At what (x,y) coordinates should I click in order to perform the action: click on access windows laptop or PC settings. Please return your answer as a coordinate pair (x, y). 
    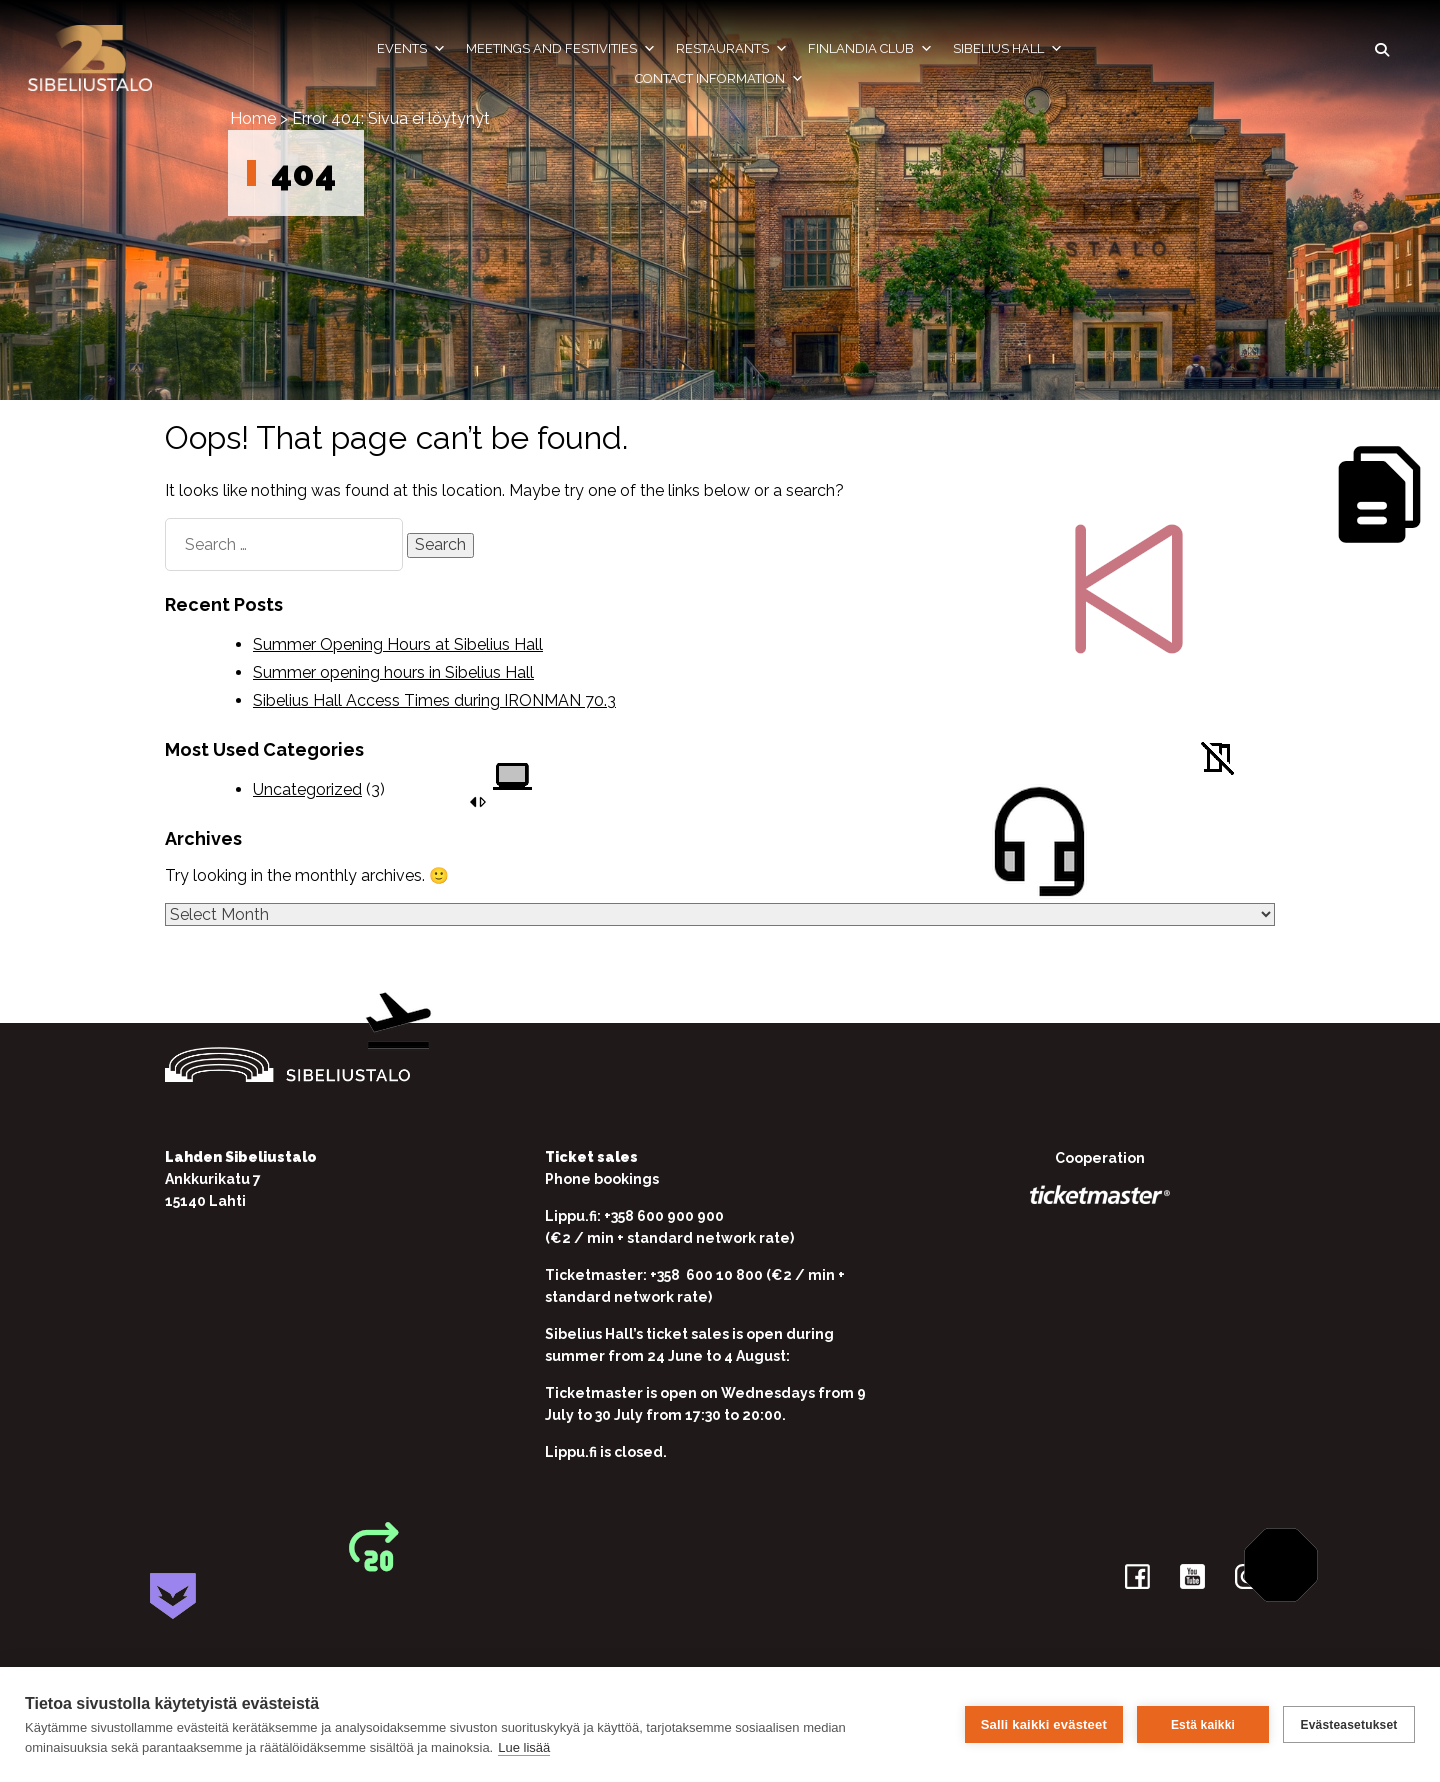
    Looking at the image, I should click on (512, 777).